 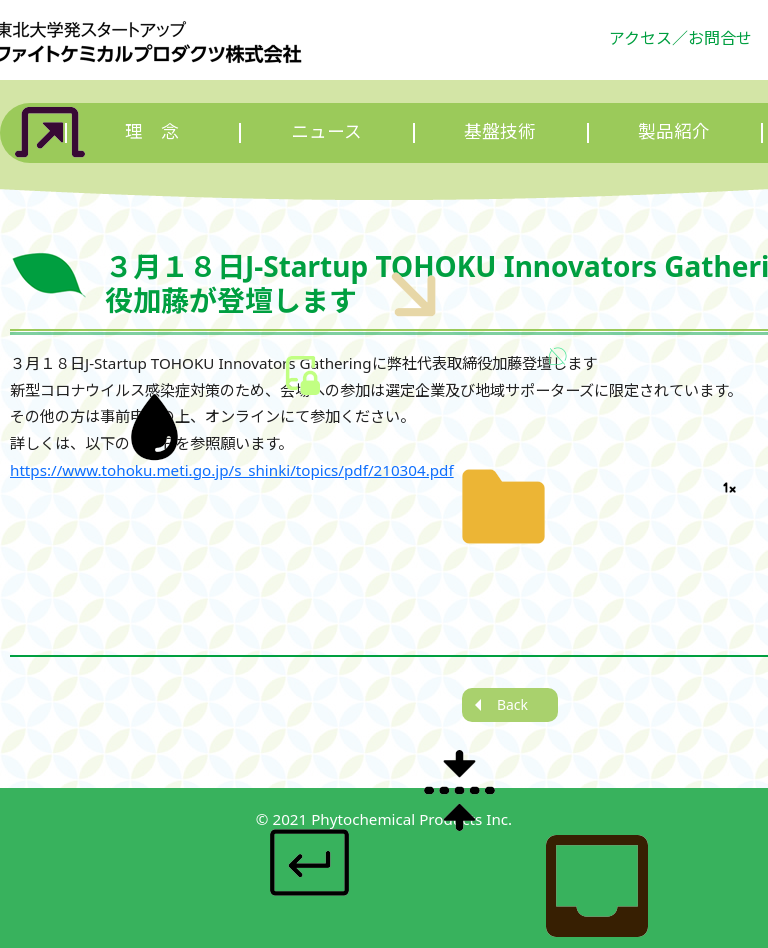 What do you see at coordinates (557, 356) in the screenshot?
I see `mute or disable chat notifications` at bounding box center [557, 356].